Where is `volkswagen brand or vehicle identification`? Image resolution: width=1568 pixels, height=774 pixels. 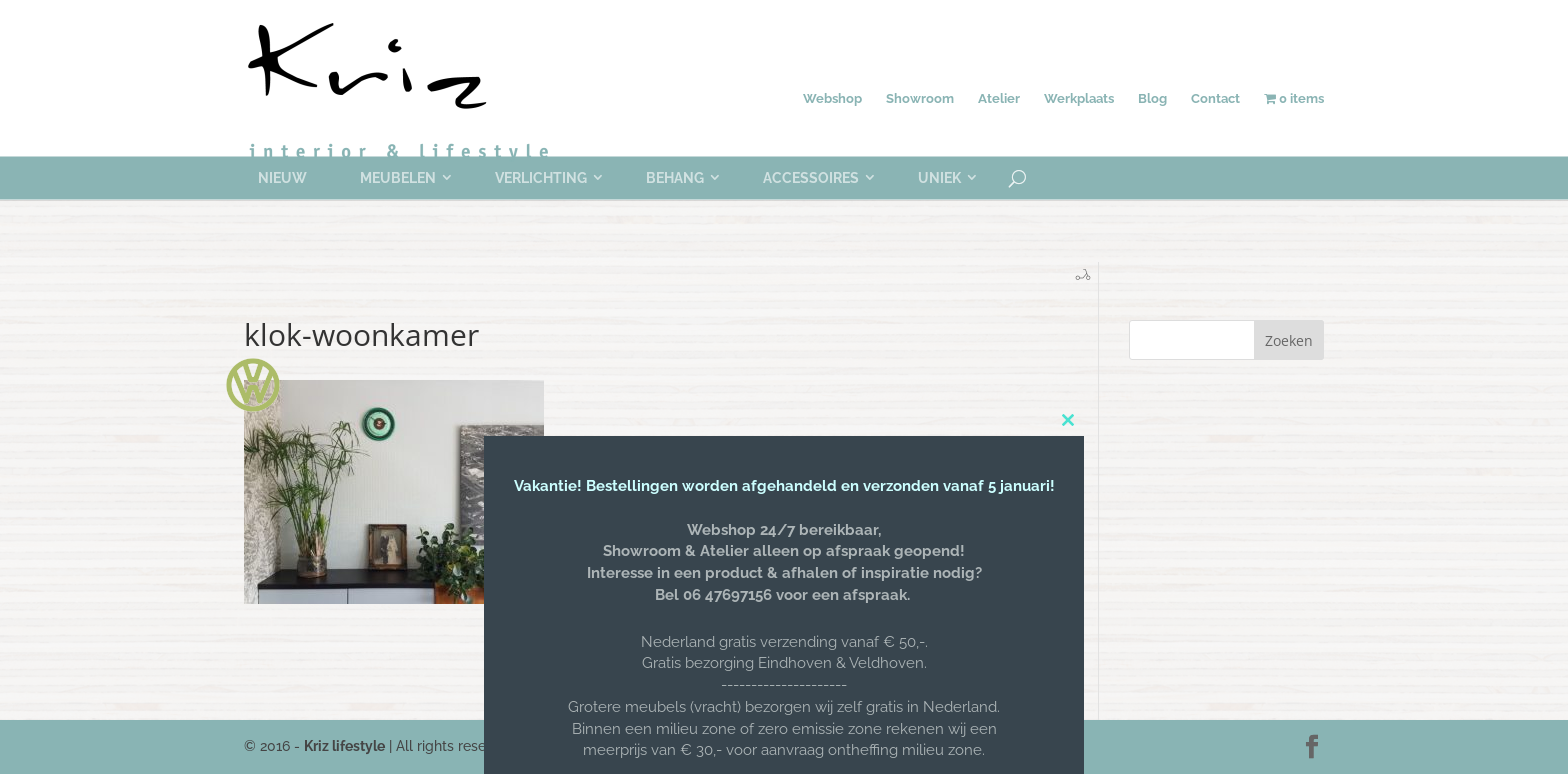 volkswagen brand or vehicle identification is located at coordinates (253, 385).